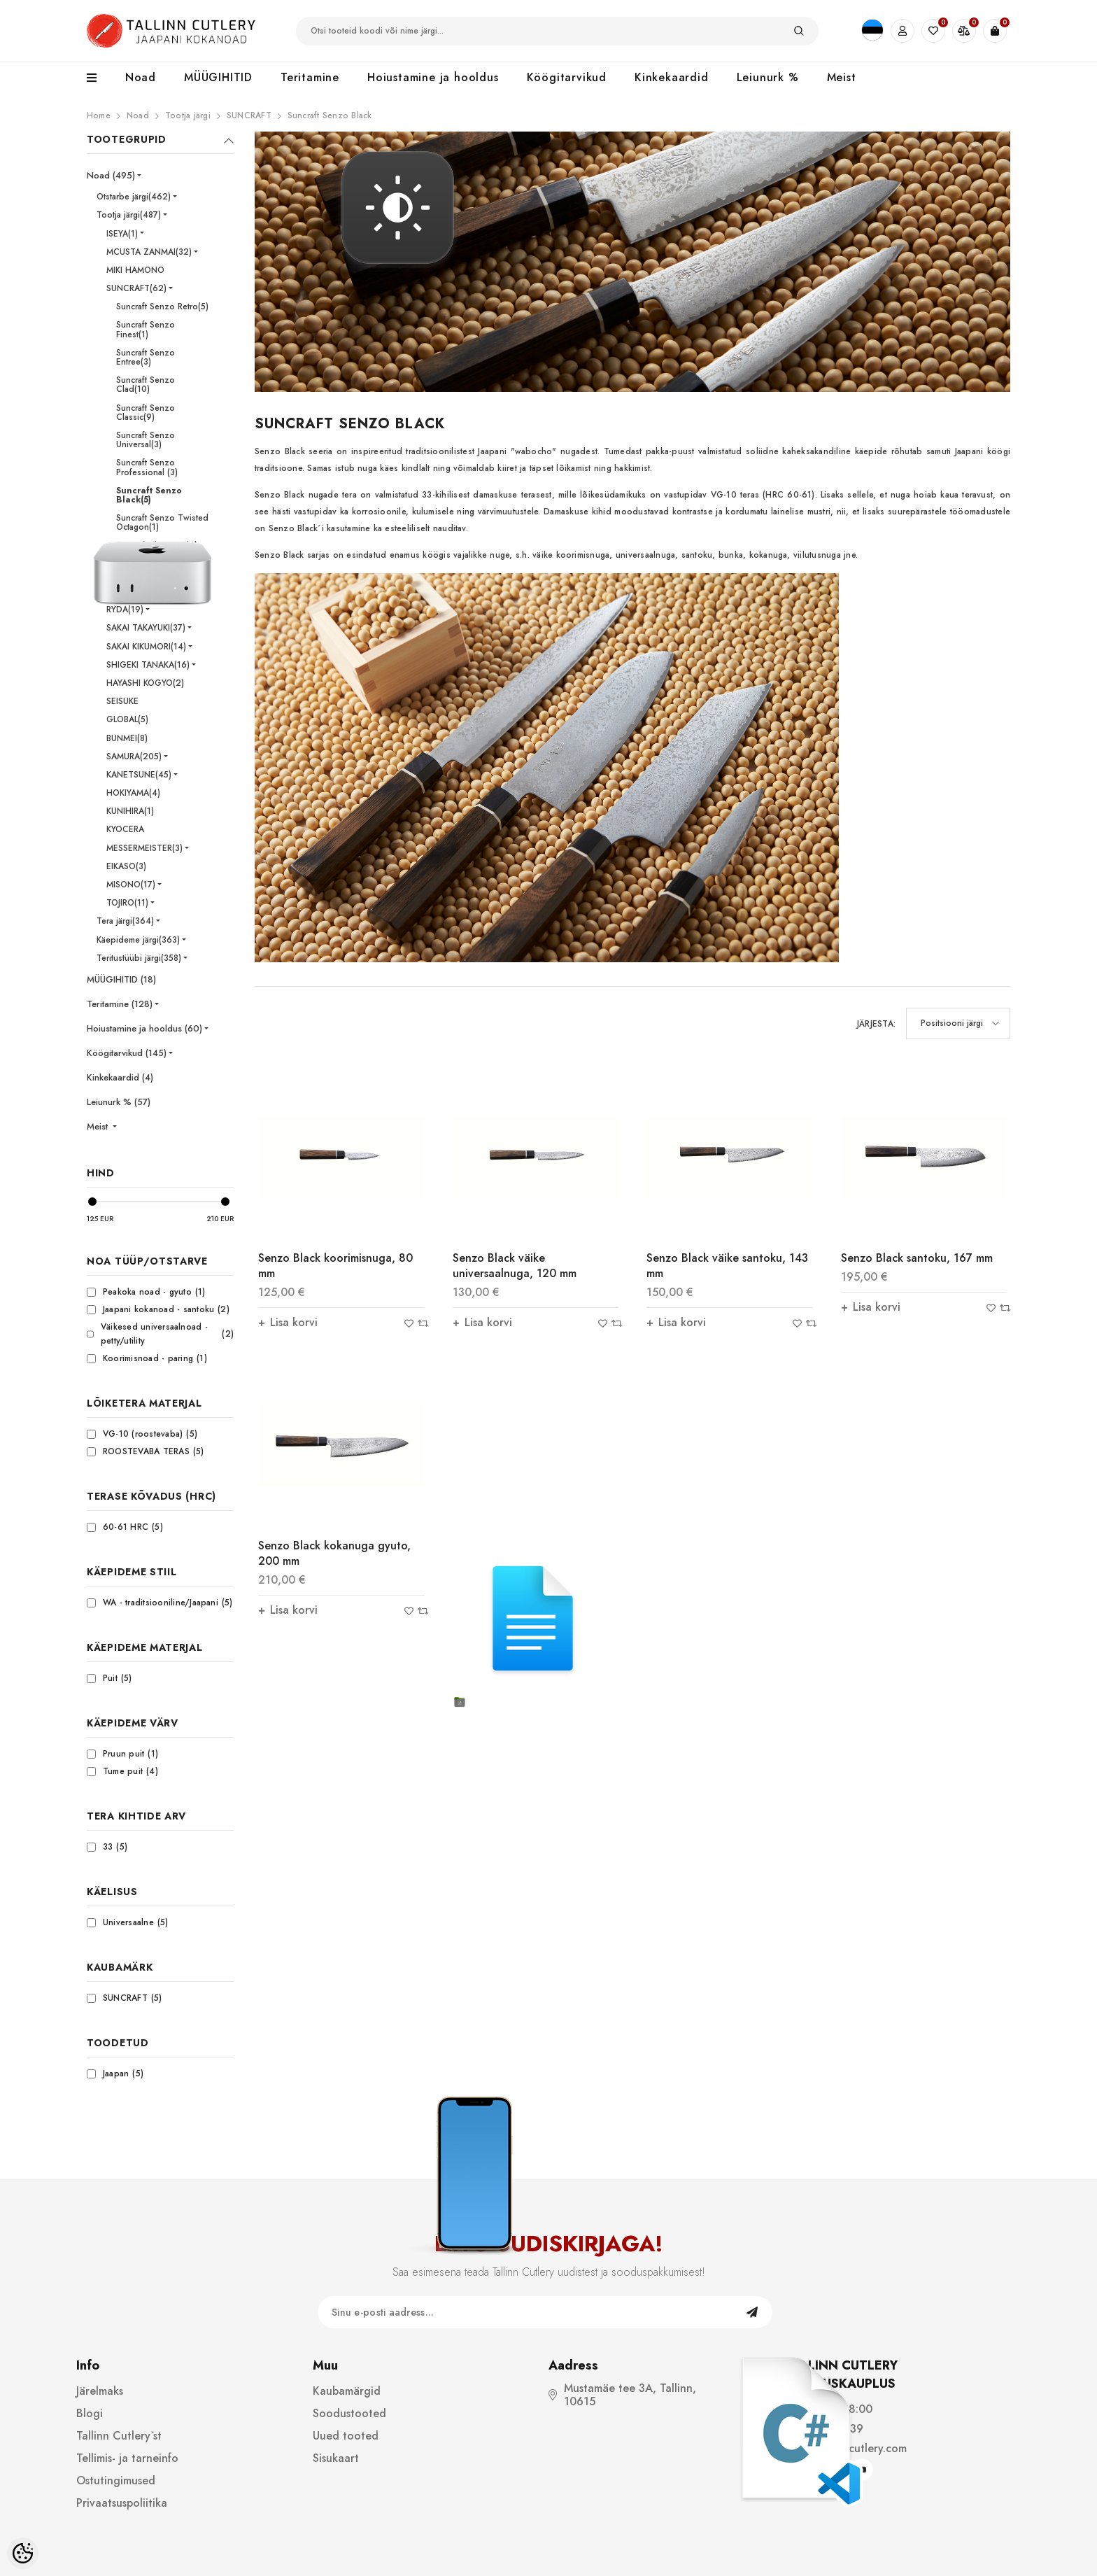 The height and width of the screenshot is (2576, 1097). What do you see at coordinates (153, 572) in the screenshot?
I see `represents a mac mini device in system settings` at bounding box center [153, 572].